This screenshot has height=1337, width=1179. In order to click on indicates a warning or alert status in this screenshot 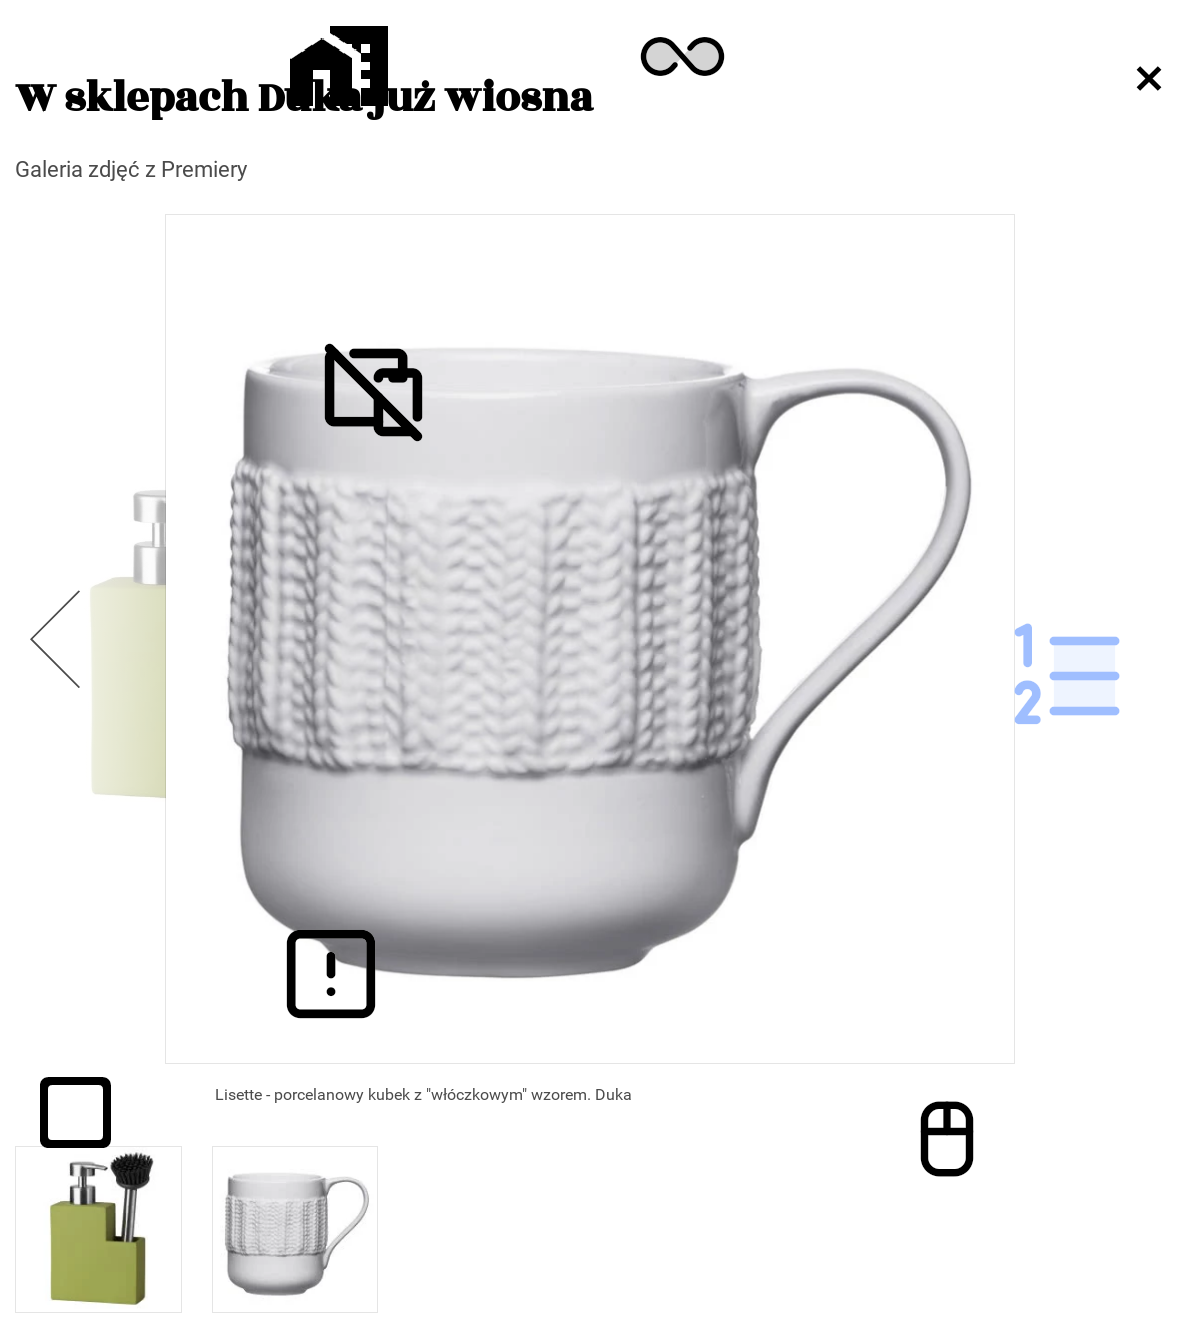, I will do `click(331, 974)`.